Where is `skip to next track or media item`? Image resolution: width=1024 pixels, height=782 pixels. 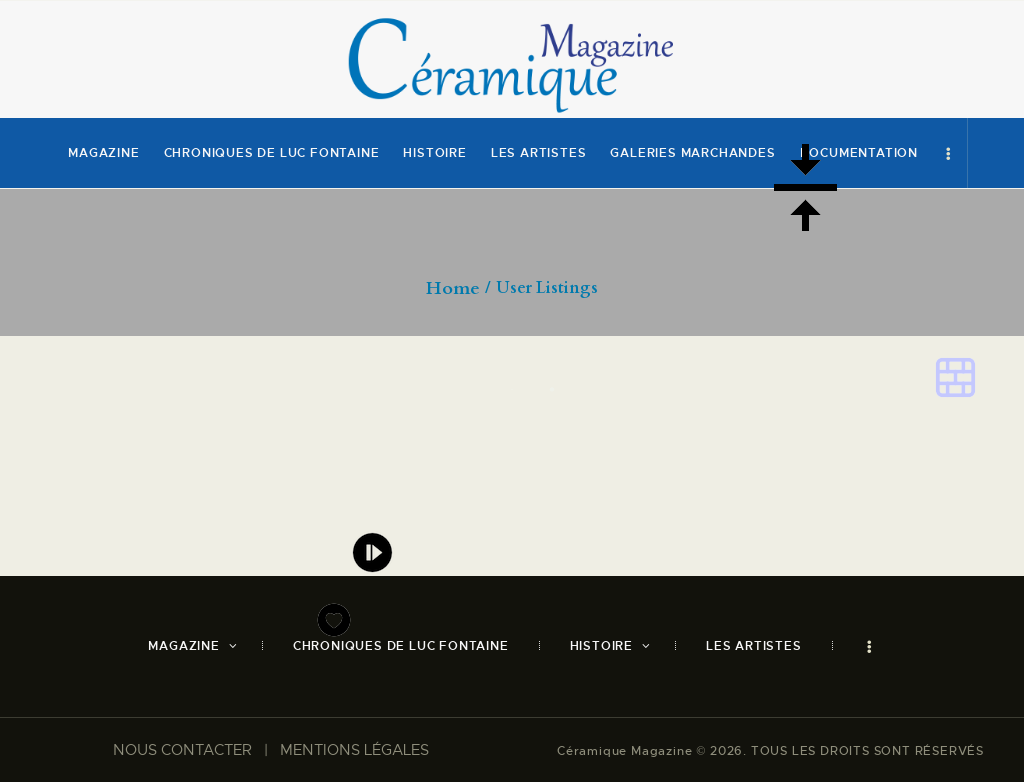
skip to next track or media item is located at coordinates (372, 552).